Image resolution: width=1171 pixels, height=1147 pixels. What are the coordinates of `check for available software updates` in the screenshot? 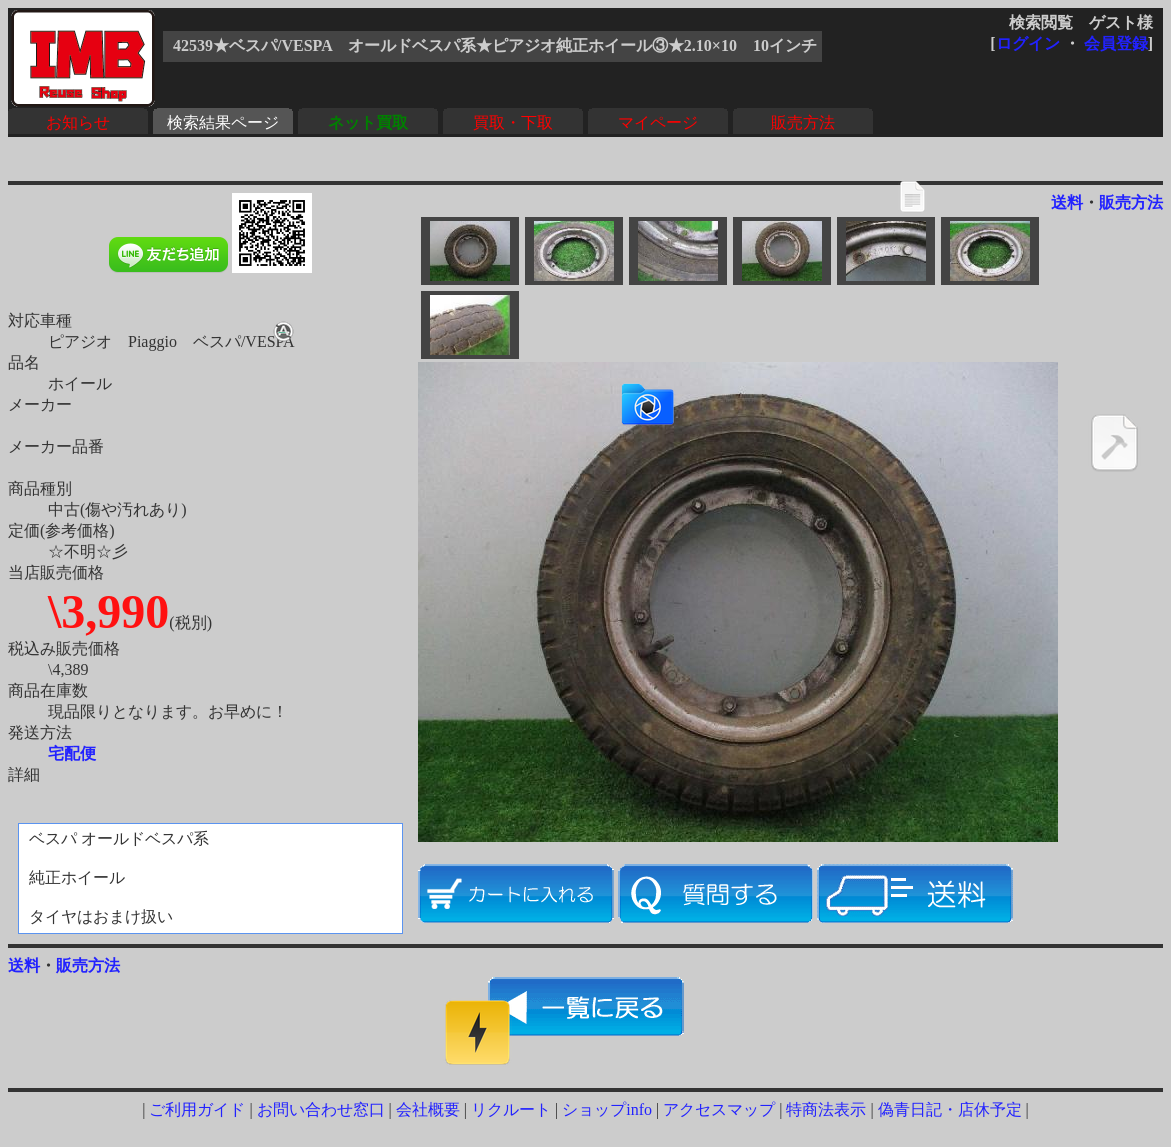 It's located at (283, 331).